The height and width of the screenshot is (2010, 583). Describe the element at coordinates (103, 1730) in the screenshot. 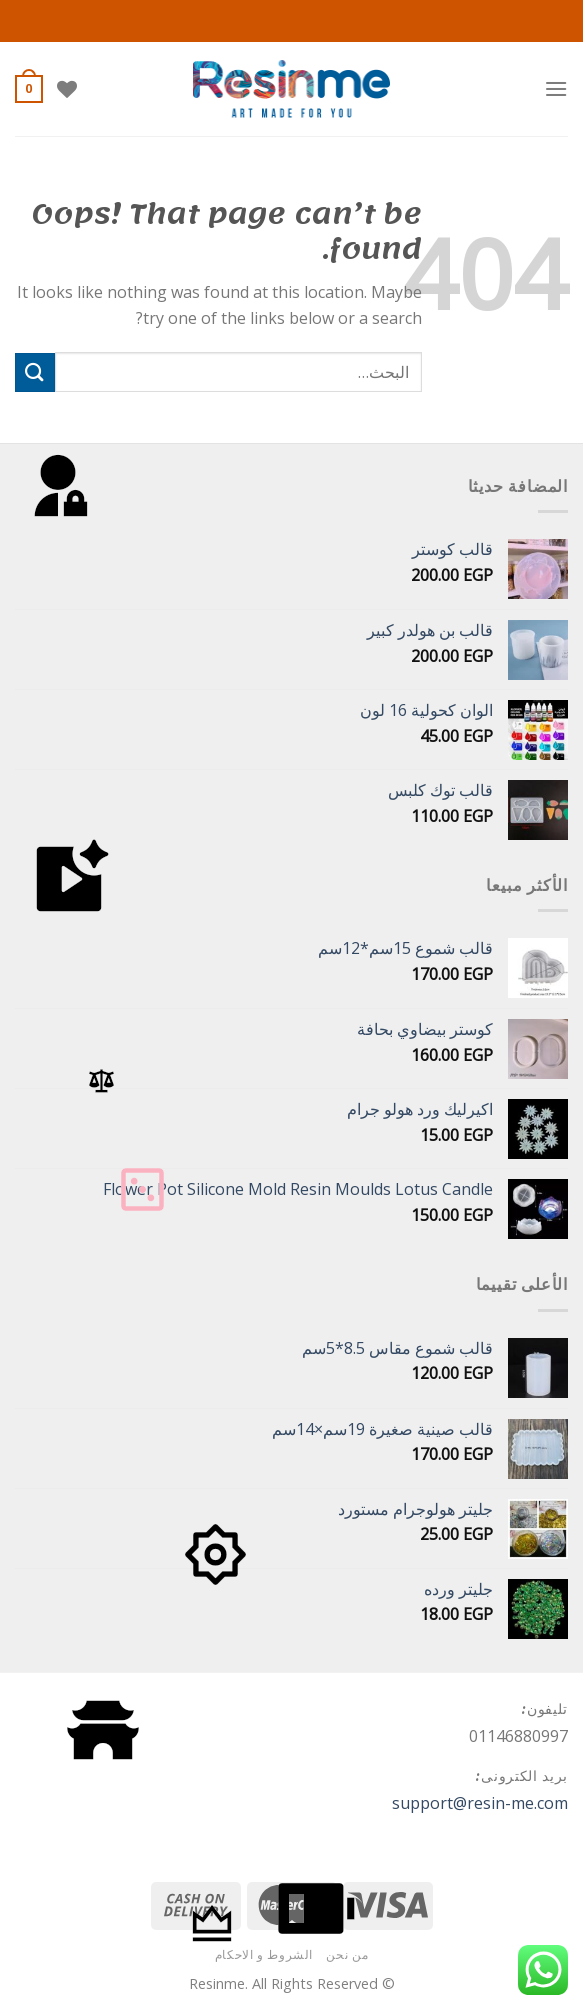

I see `access historical landmarks or monuments` at that location.